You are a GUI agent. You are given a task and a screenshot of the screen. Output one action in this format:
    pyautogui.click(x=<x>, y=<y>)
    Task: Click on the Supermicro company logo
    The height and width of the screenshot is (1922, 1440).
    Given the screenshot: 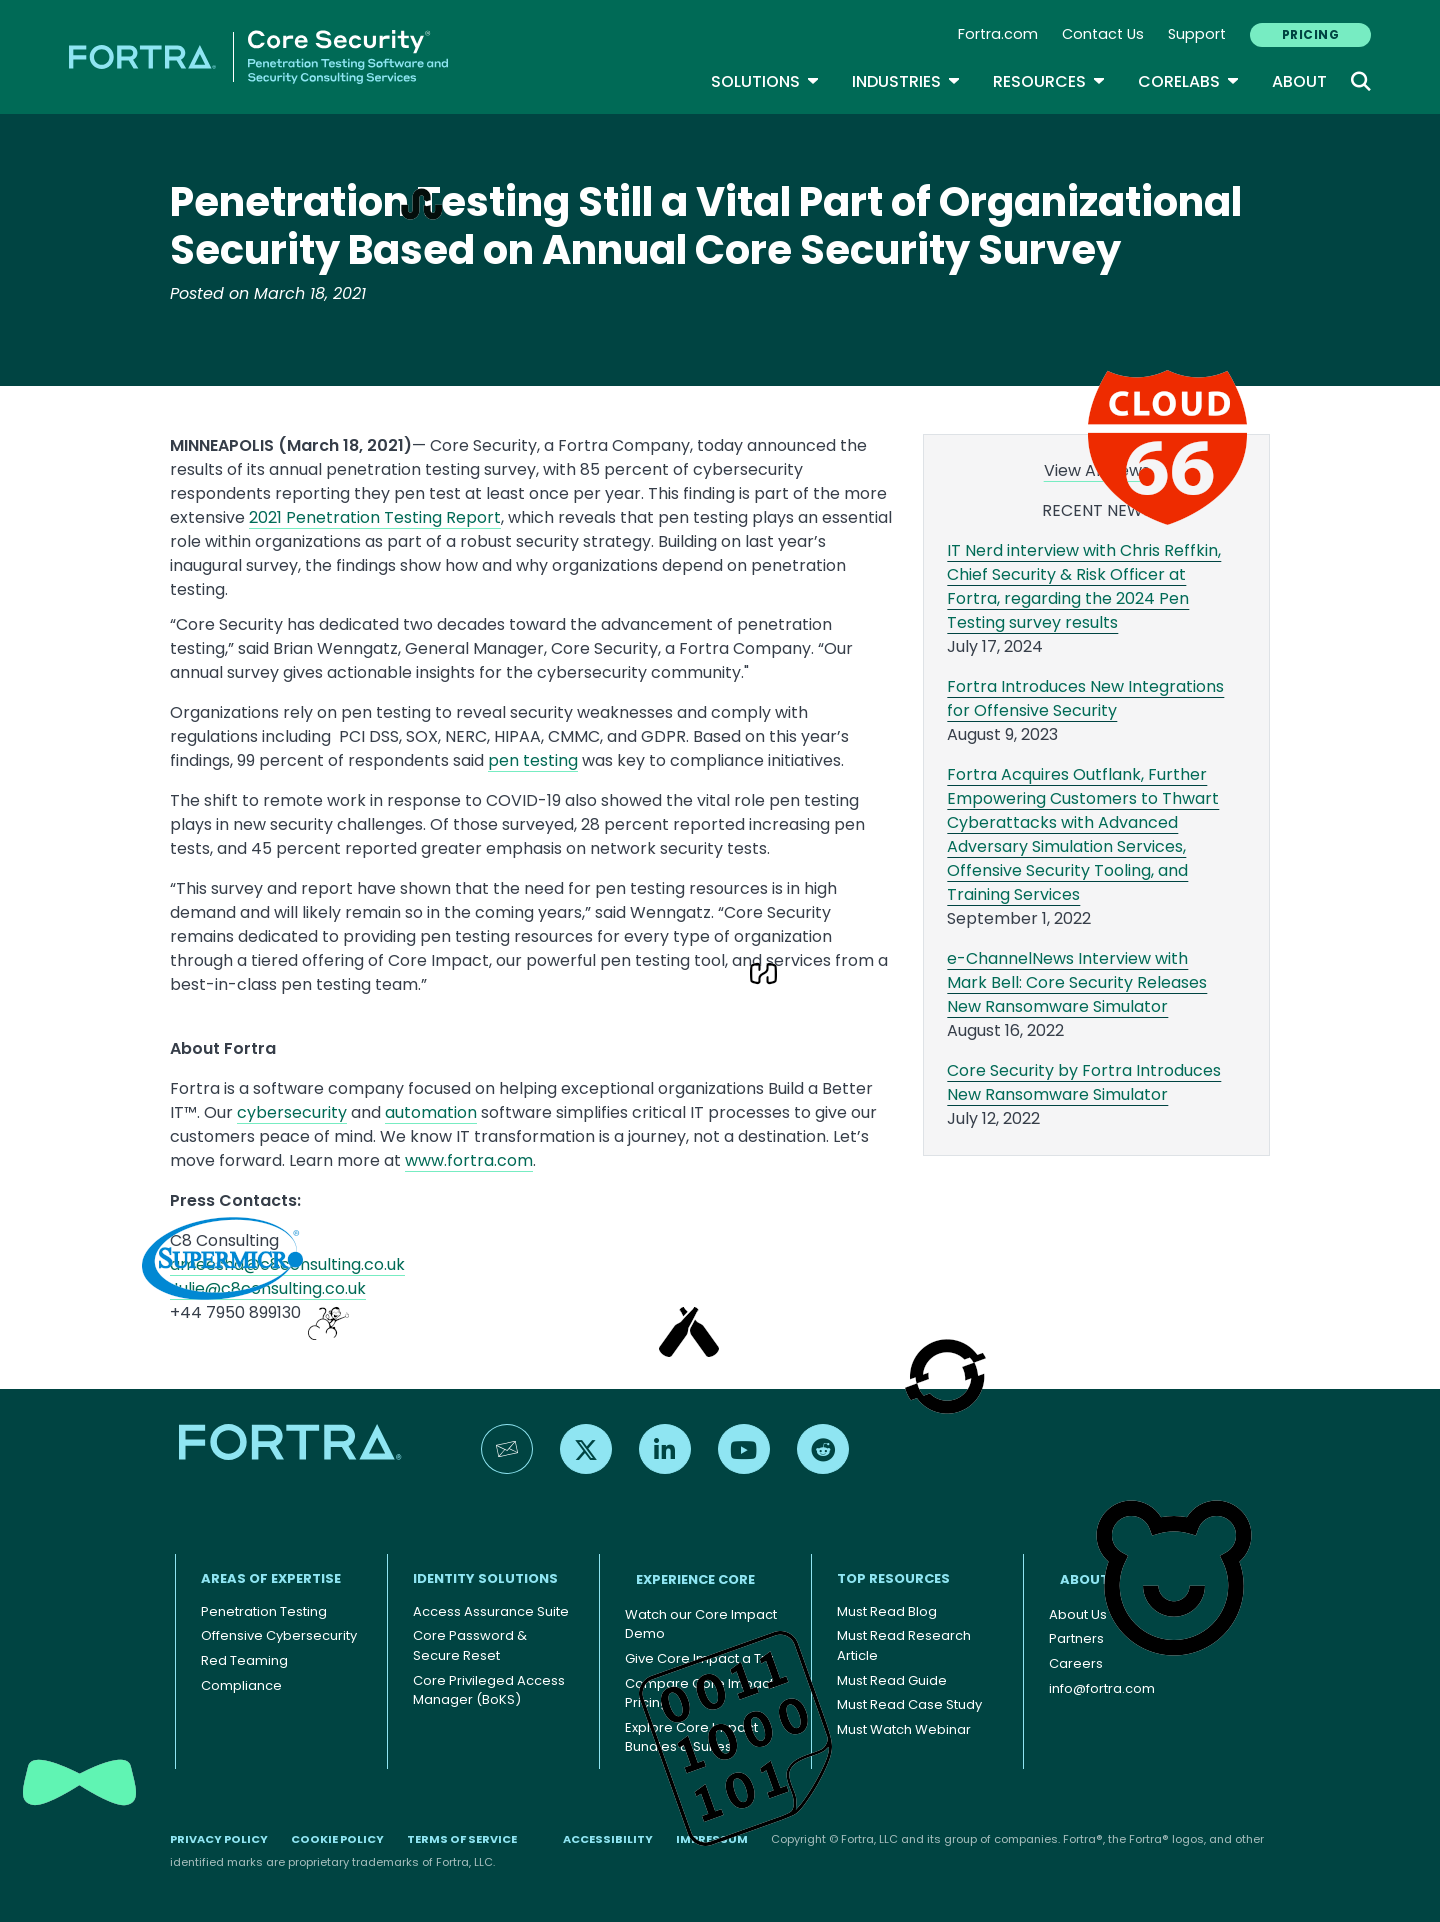 What is the action you would take?
    pyautogui.click(x=222, y=1258)
    